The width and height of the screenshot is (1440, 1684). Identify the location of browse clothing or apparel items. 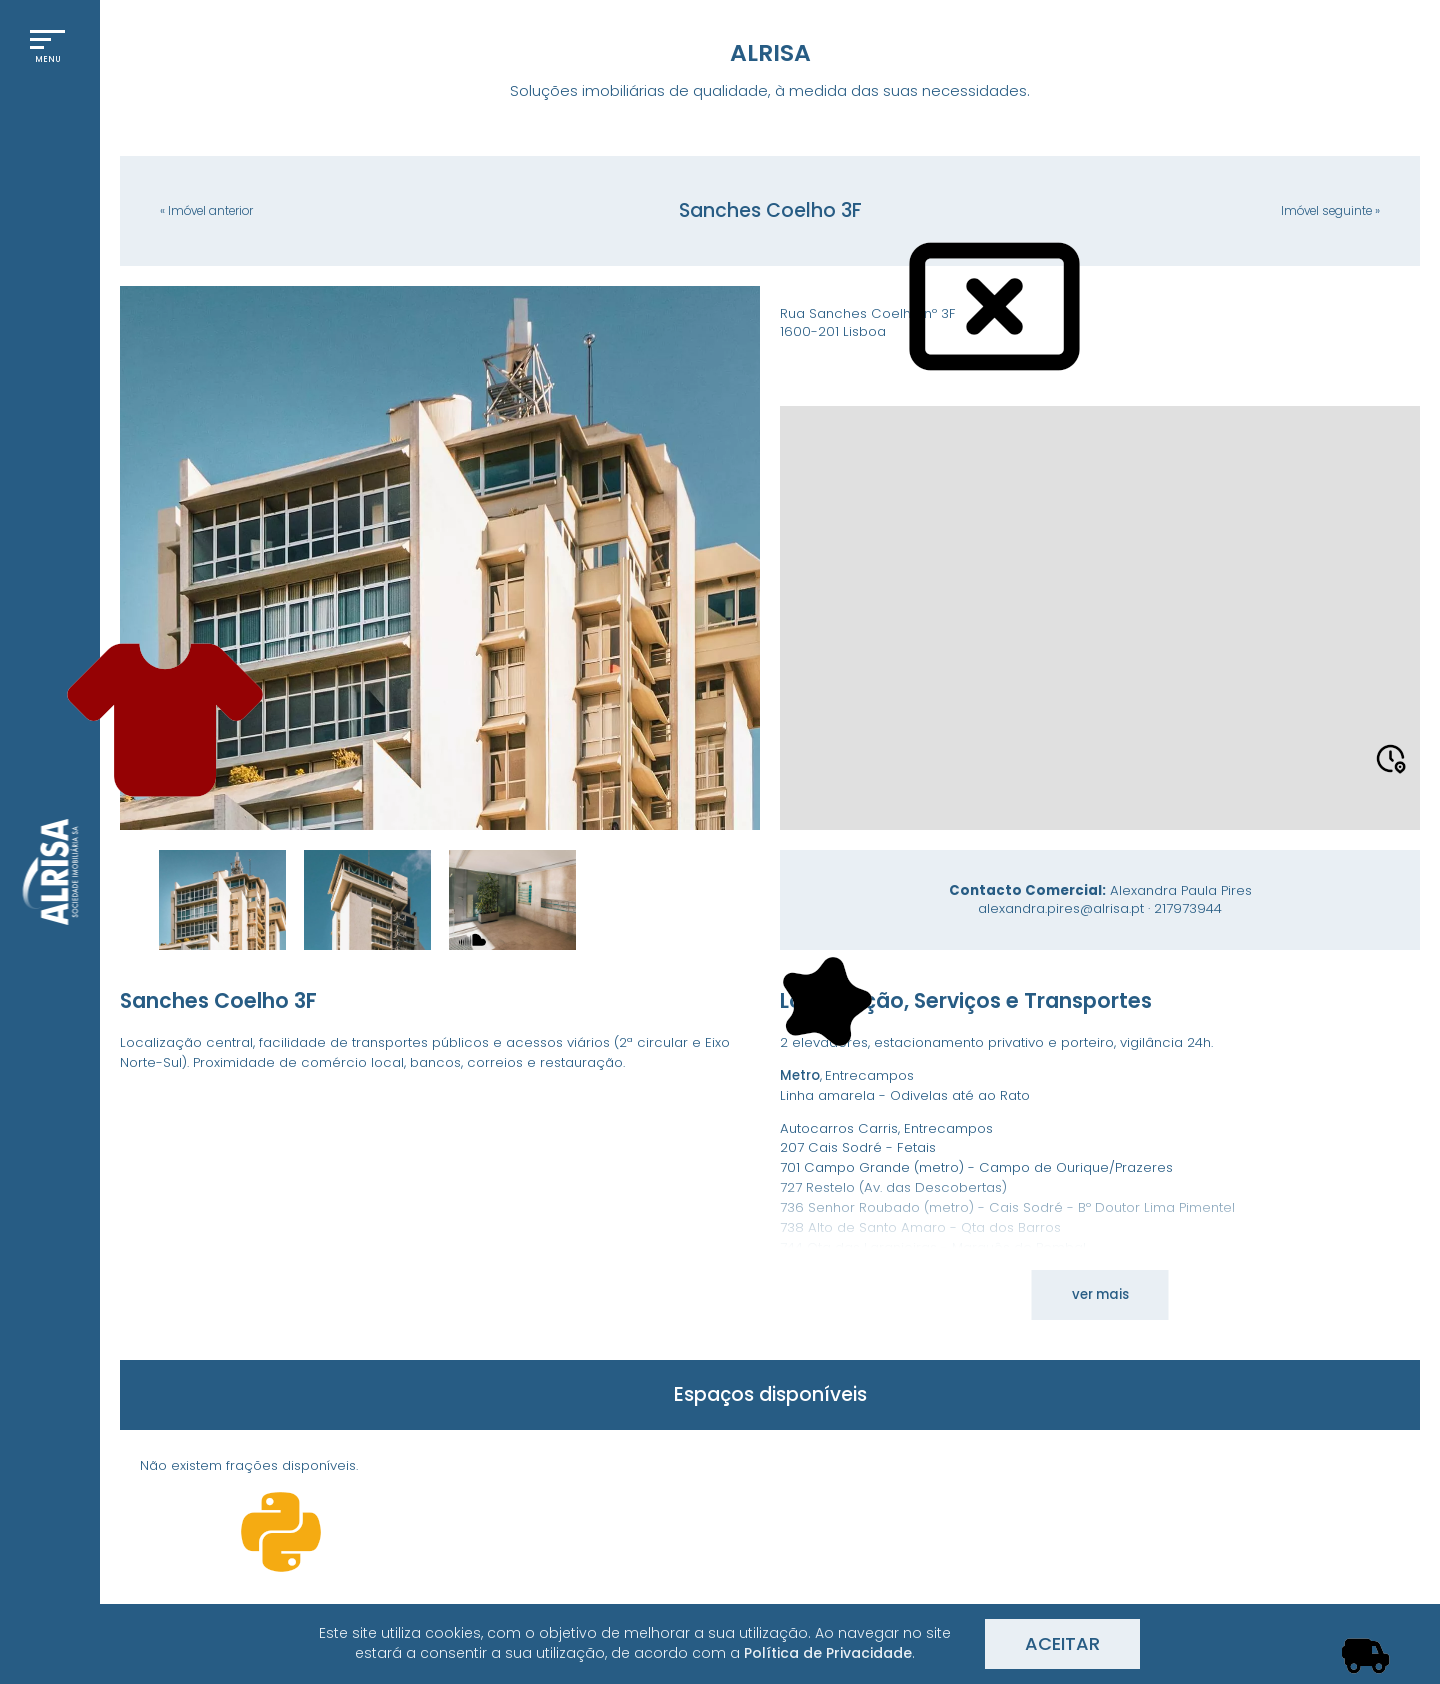
(165, 715).